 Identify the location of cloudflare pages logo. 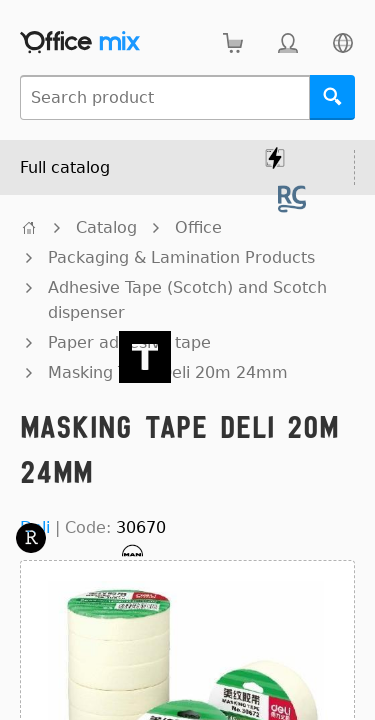
(275, 158).